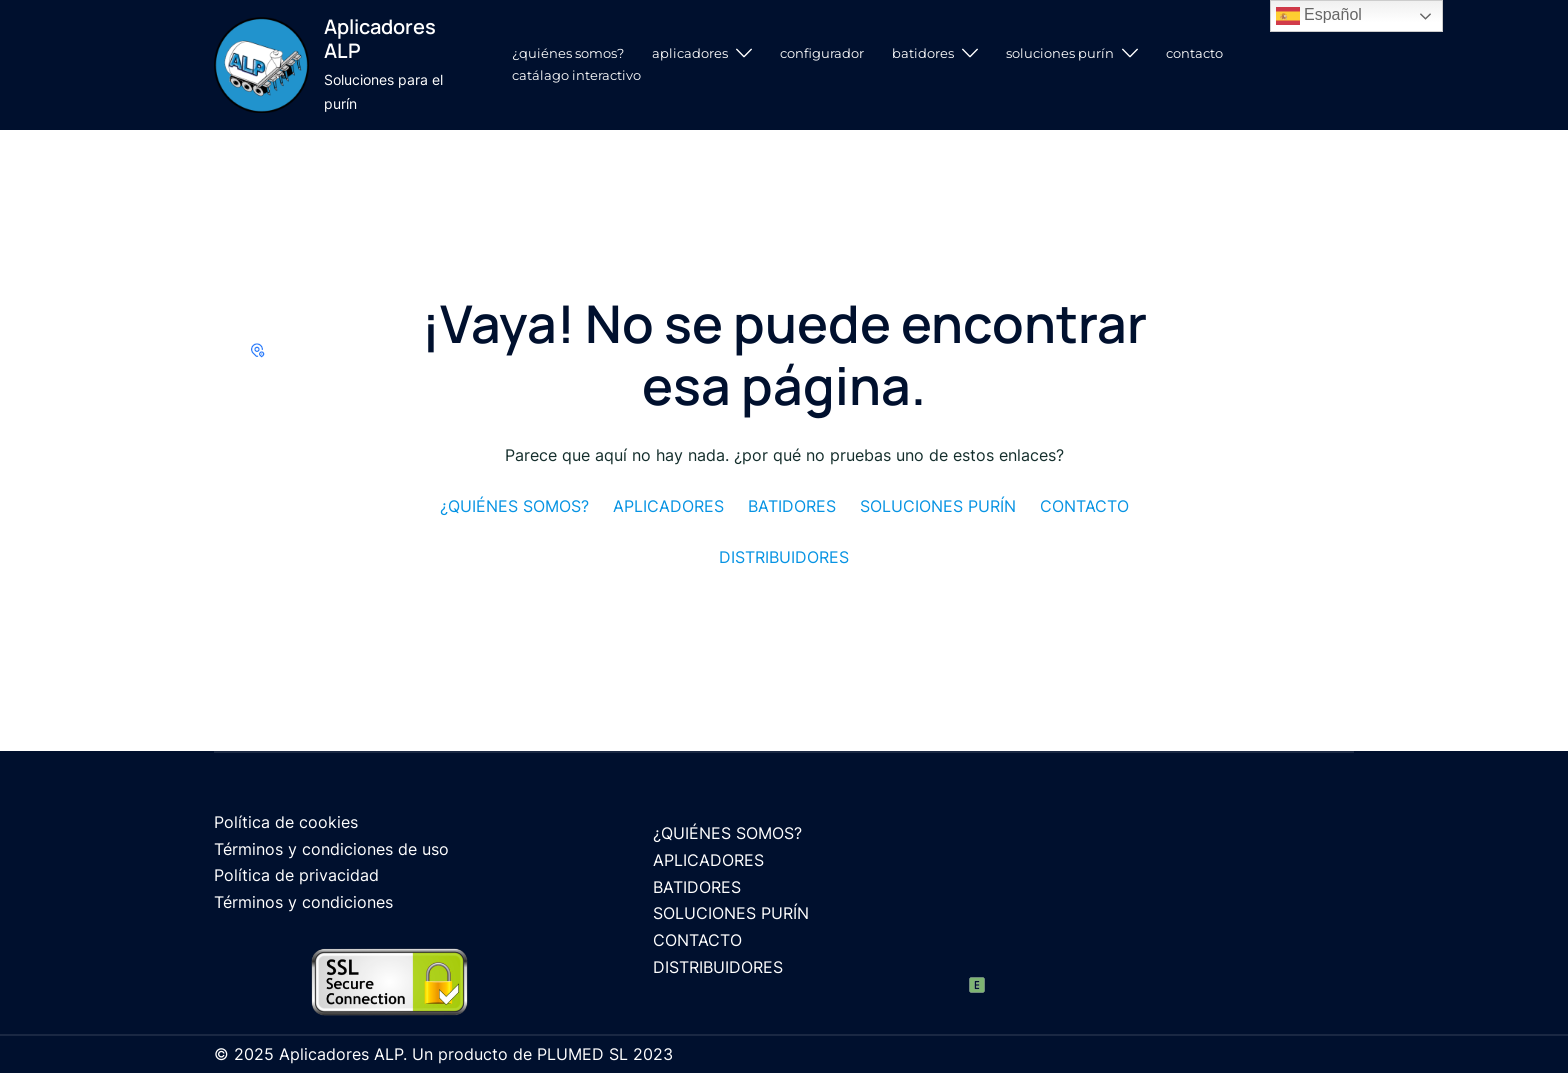 The image size is (1568, 1073). I want to click on indicates explicit content warning, so click(977, 985).